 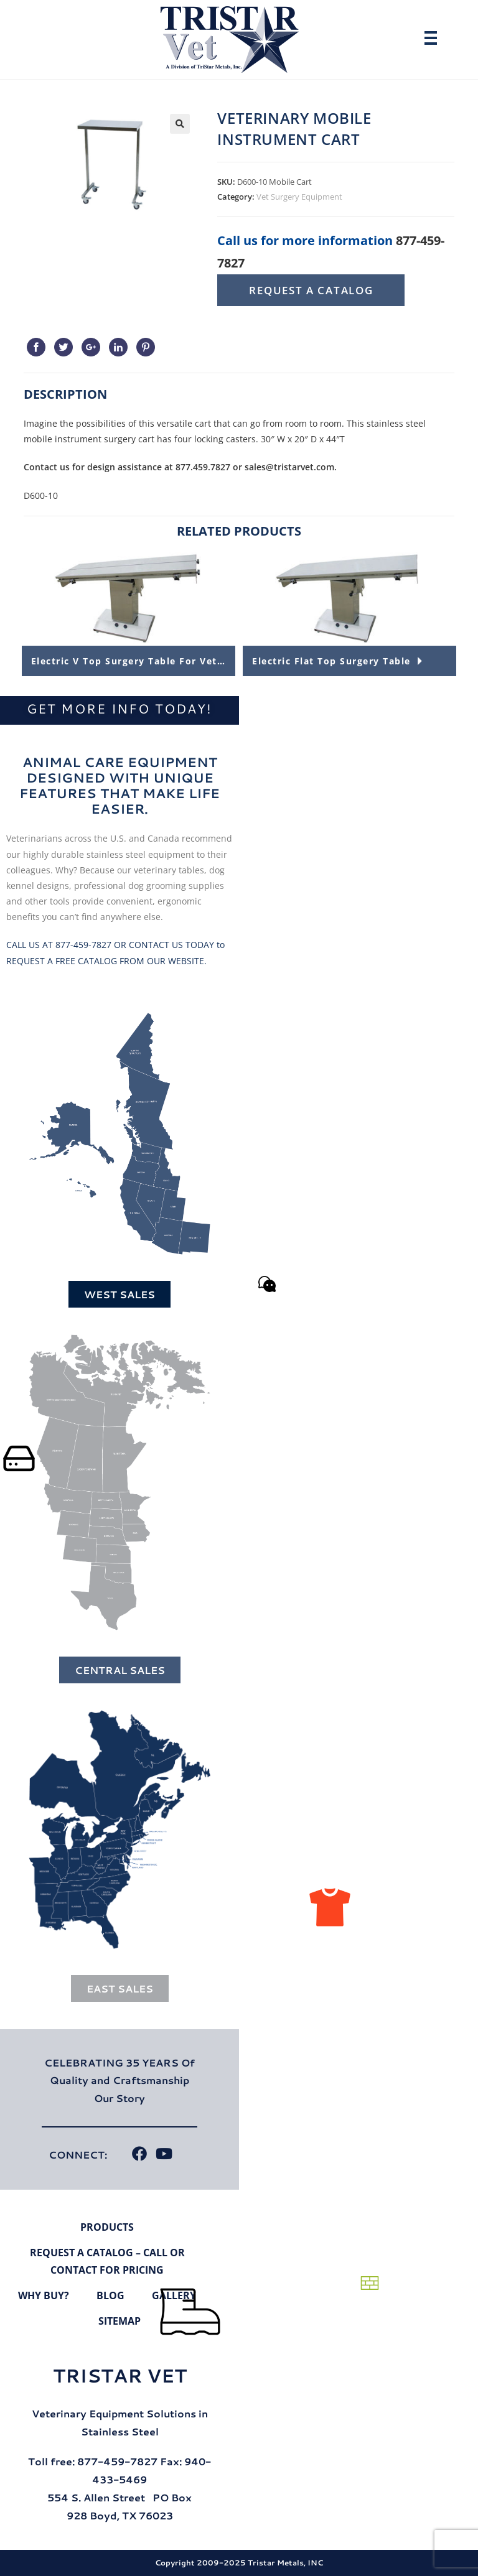 What do you see at coordinates (267, 1284) in the screenshot?
I see `open wechat messaging app` at bounding box center [267, 1284].